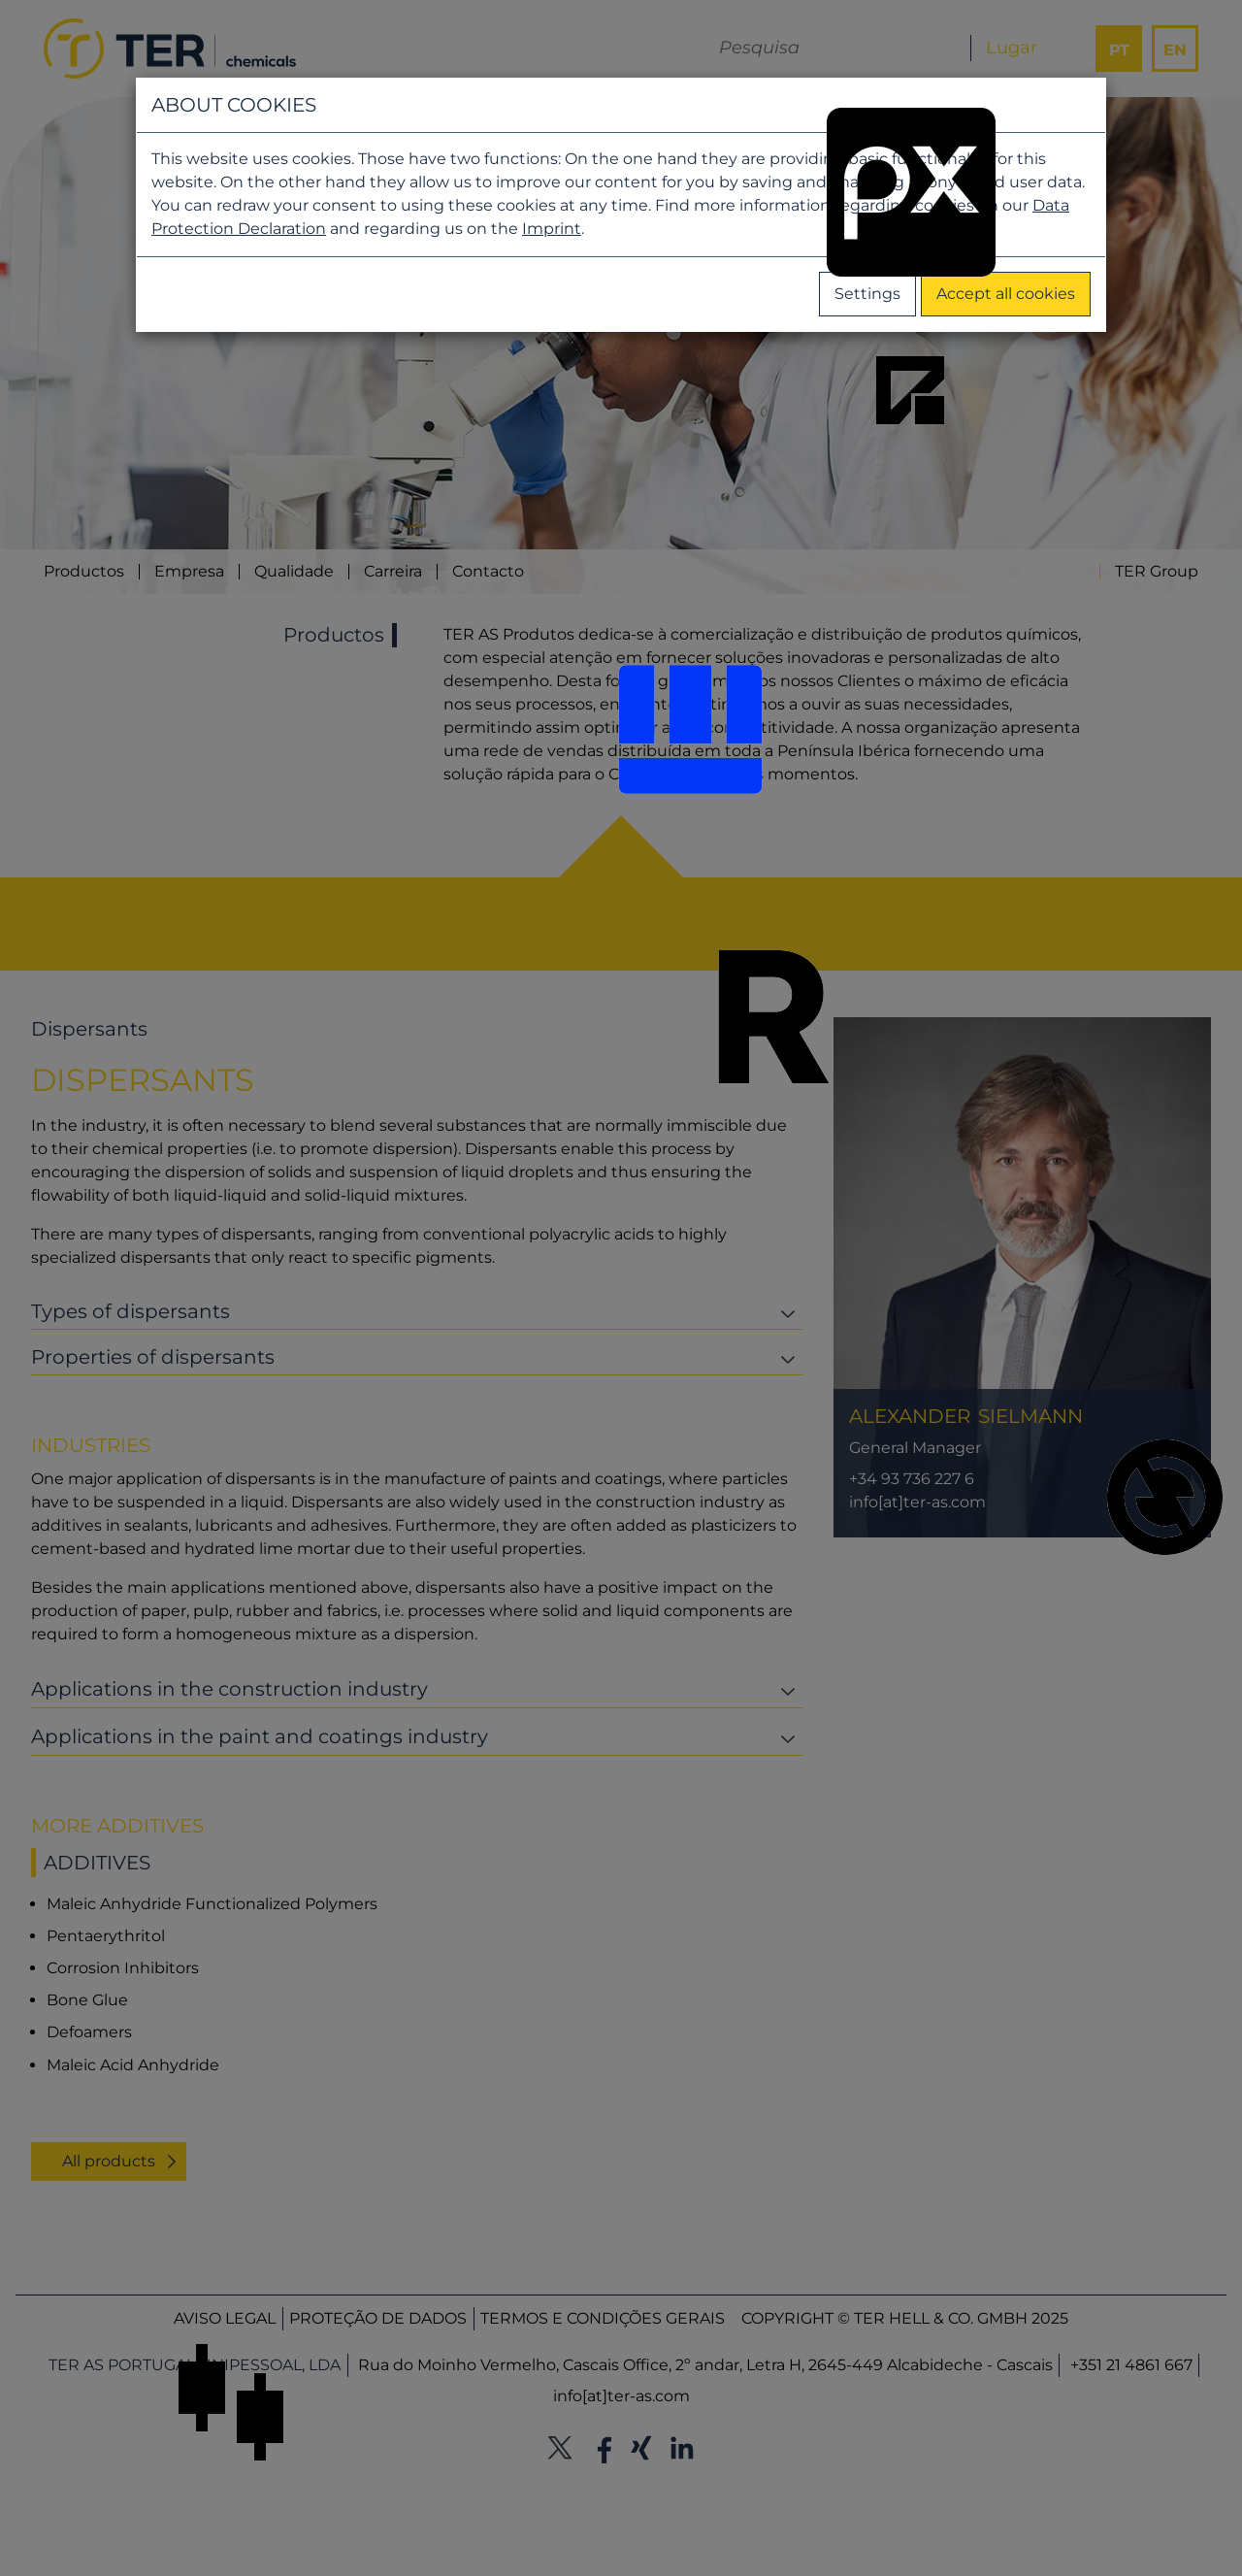  I want to click on SPDX (Software Package Data Exchange) logo, so click(910, 390).